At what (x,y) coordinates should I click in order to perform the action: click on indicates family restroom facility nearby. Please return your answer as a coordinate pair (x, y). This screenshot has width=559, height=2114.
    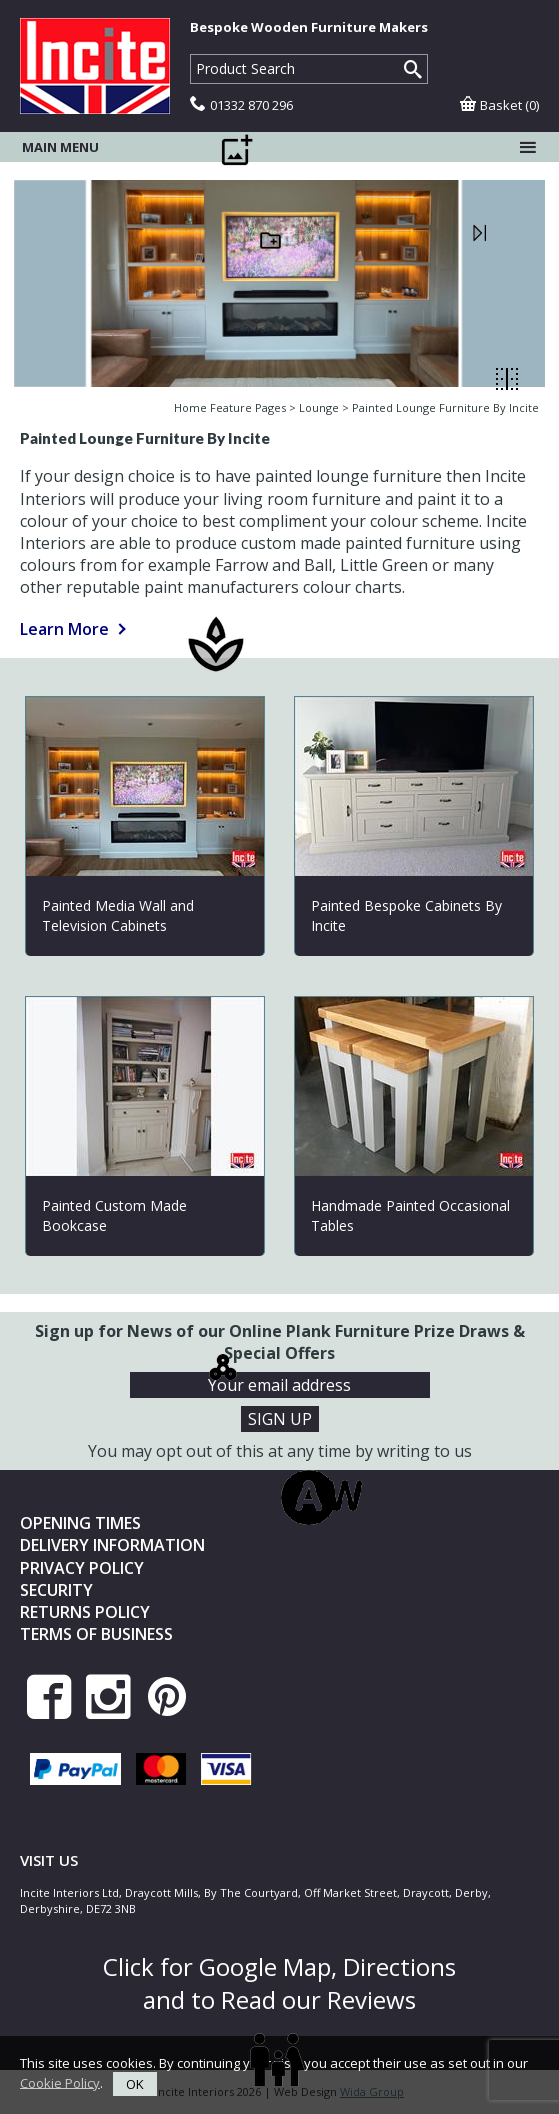
    Looking at the image, I should click on (277, 2060).